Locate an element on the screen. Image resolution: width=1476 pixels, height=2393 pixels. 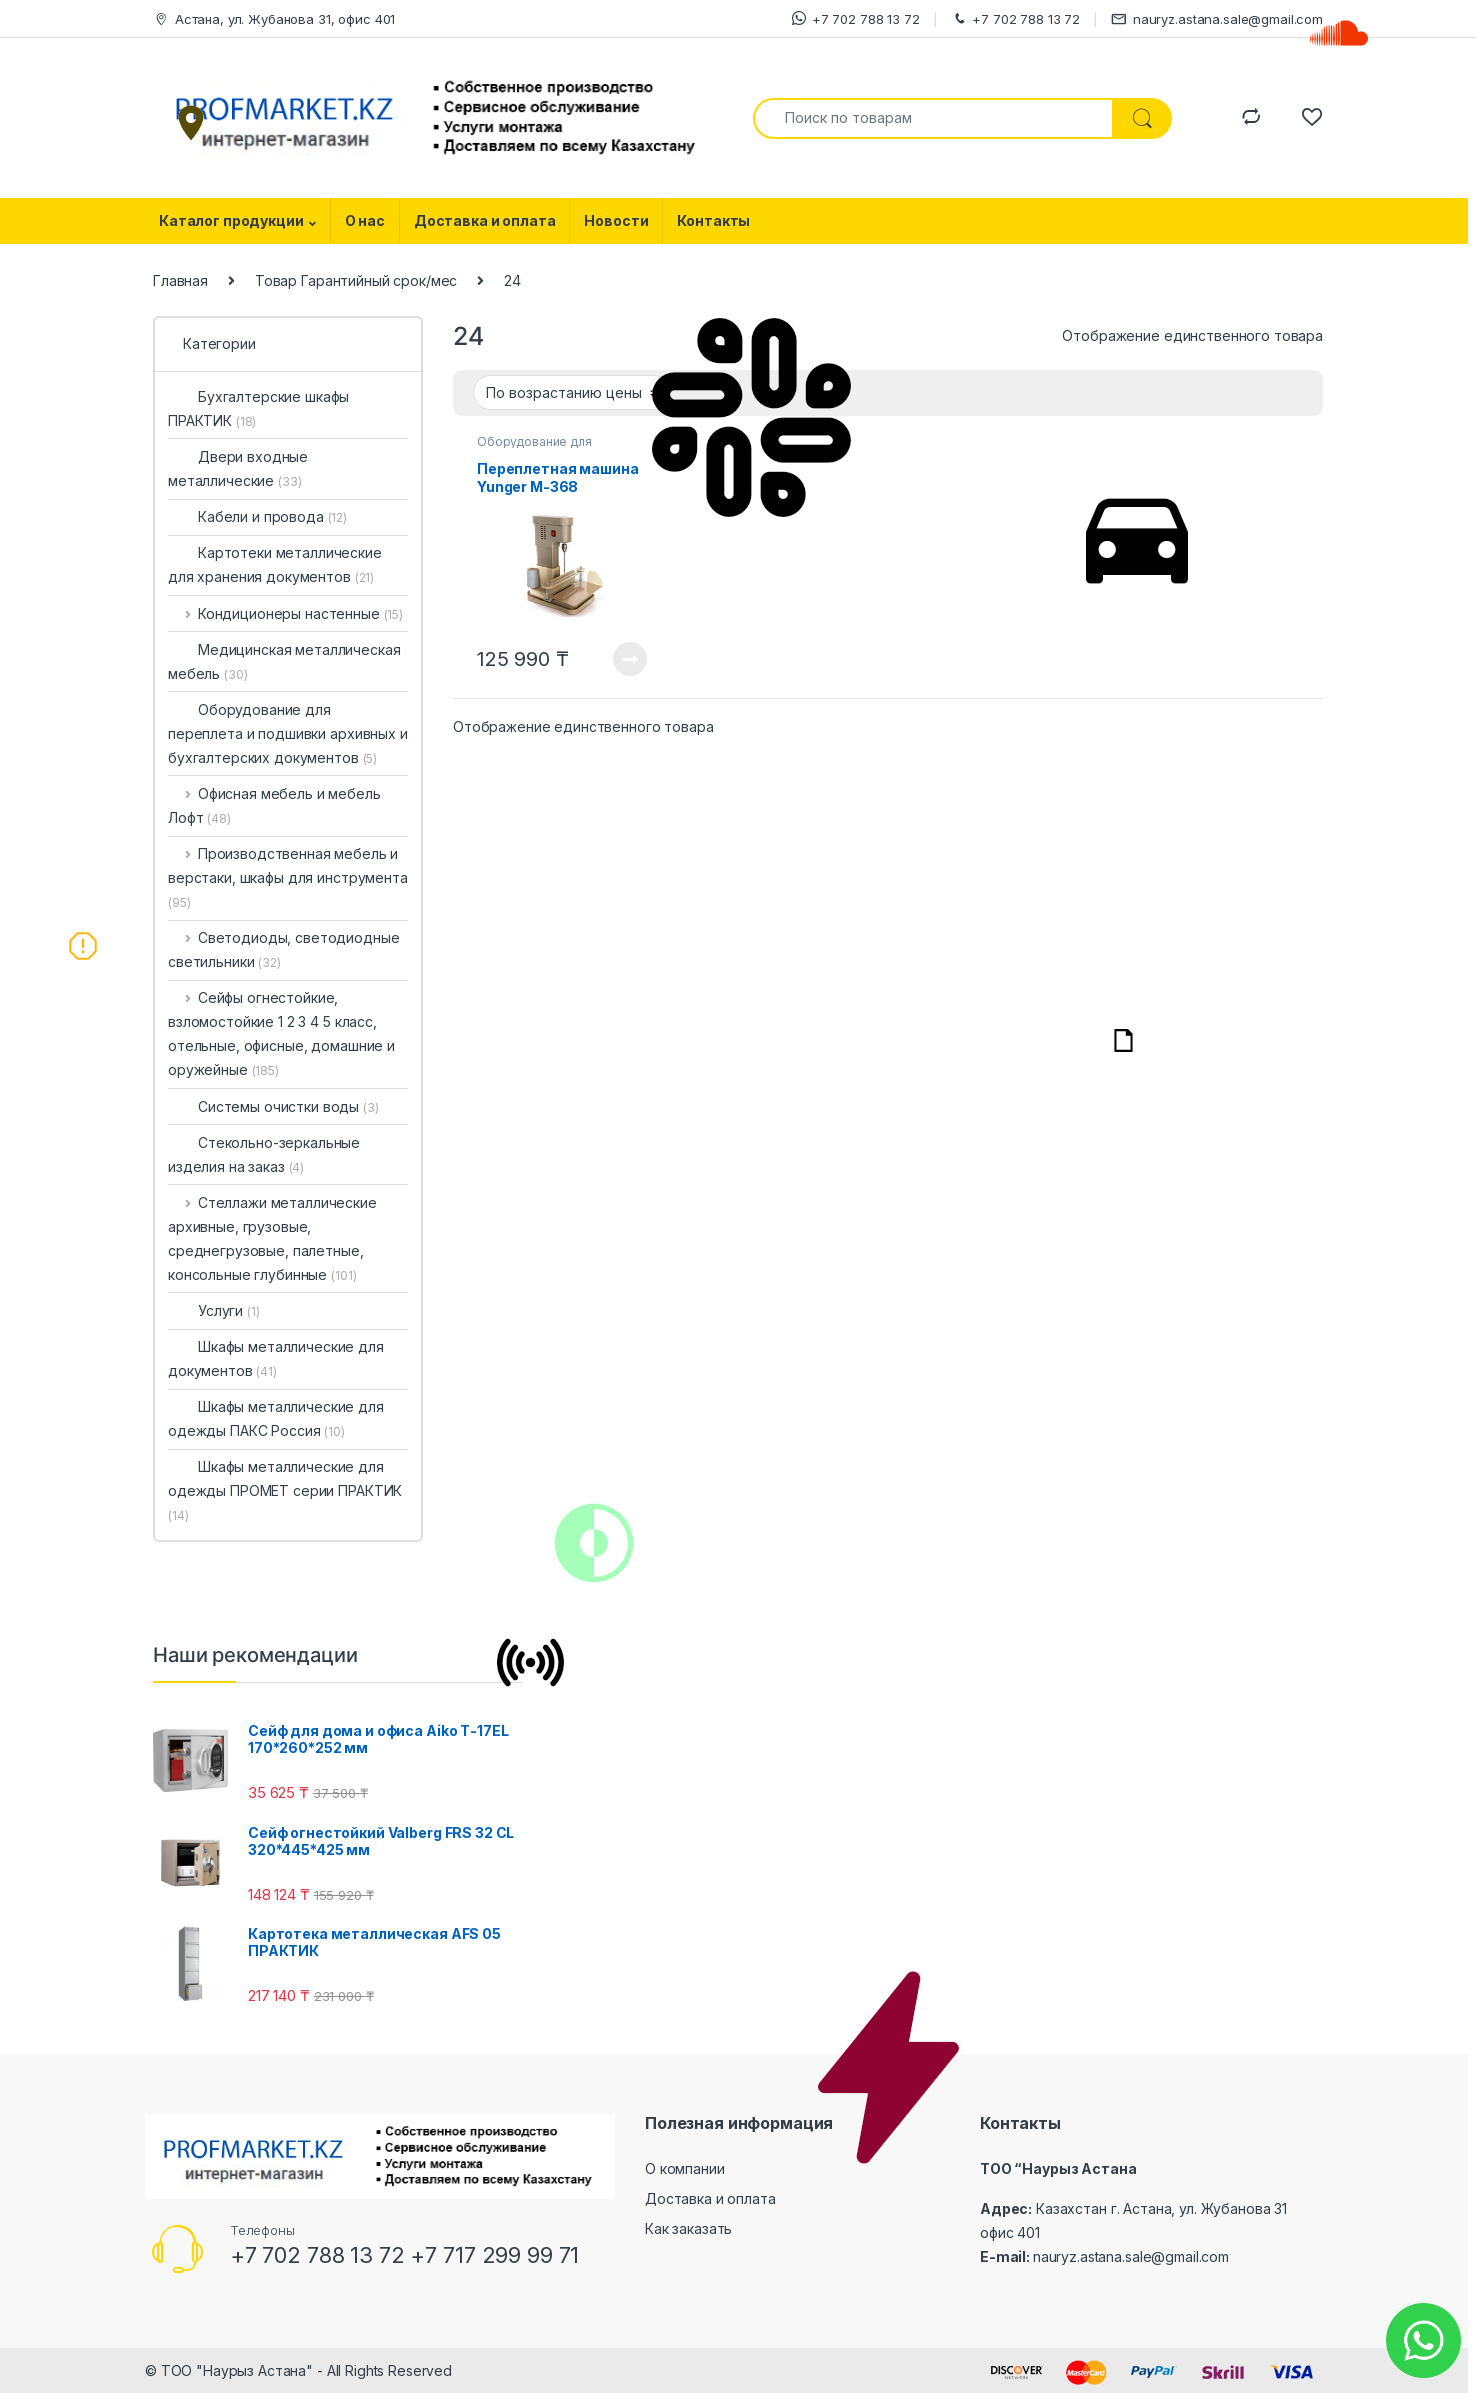
open SoundCloud app is located at coordinates (1339, 33).